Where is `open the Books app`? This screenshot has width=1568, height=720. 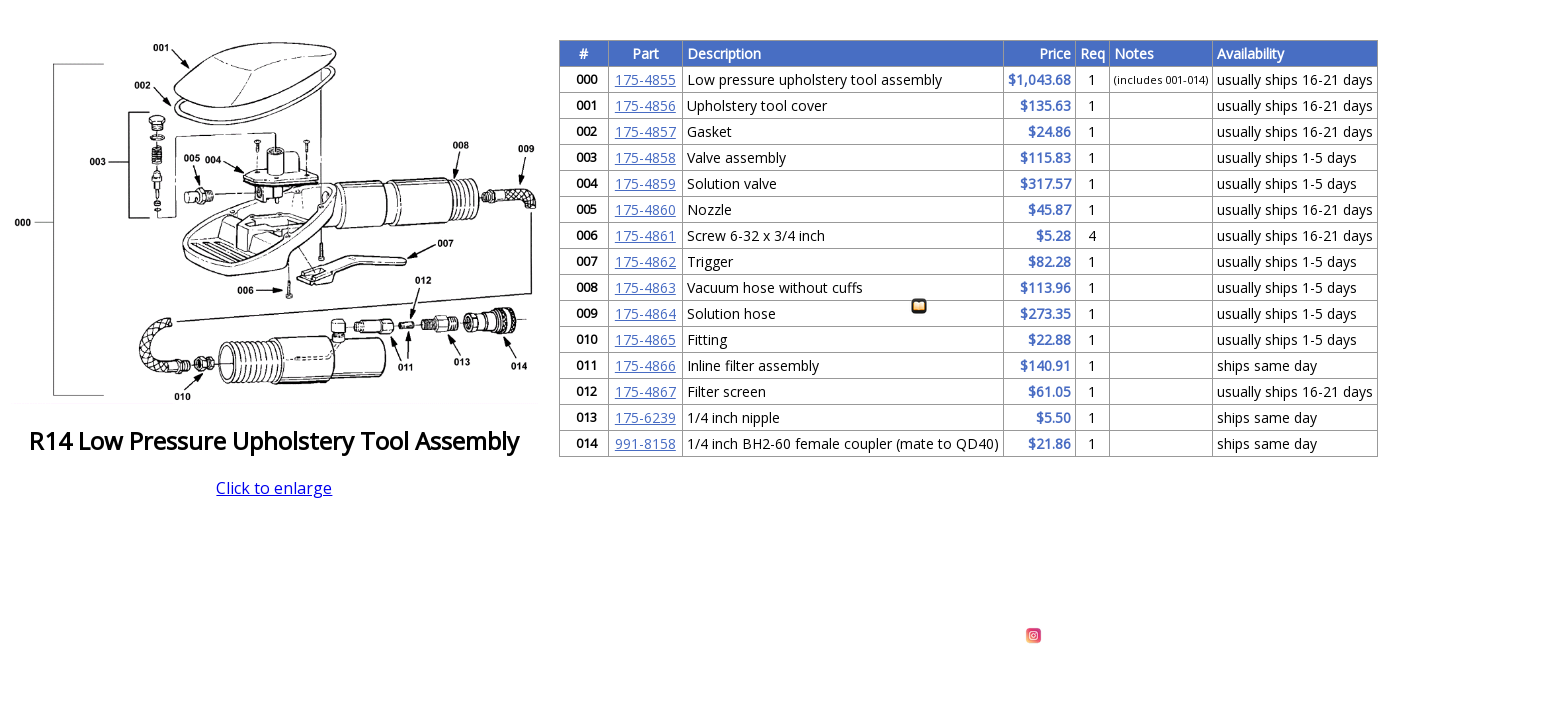 open the Books app is located at coordinates (919, 306).